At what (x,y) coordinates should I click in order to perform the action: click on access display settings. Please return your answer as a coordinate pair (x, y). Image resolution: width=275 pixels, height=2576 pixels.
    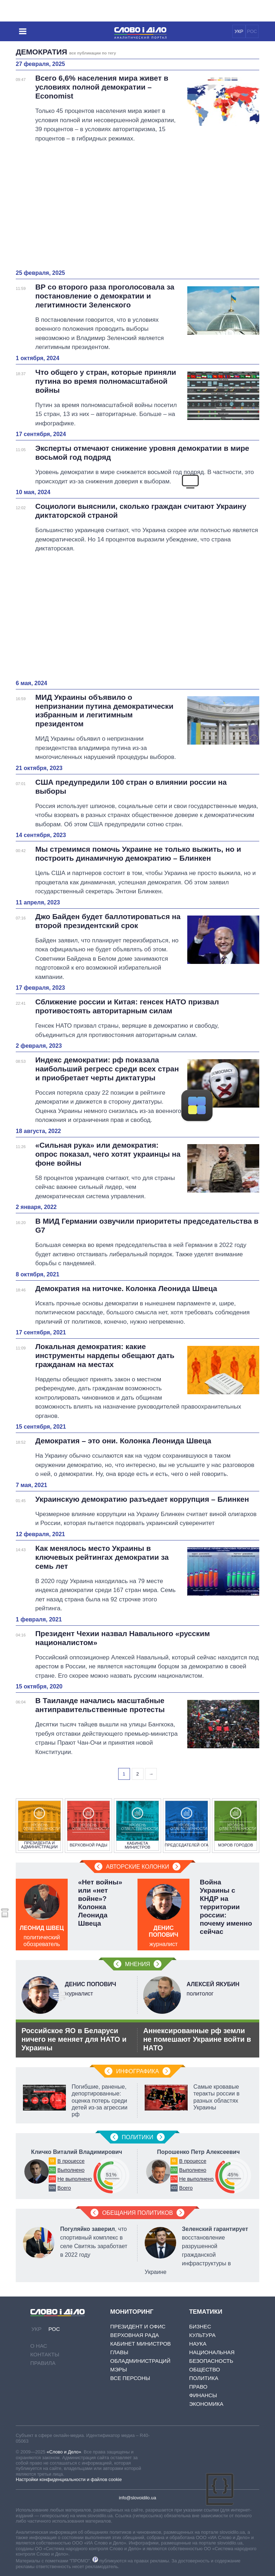
    Looking at the image, I should click on (190, 481).